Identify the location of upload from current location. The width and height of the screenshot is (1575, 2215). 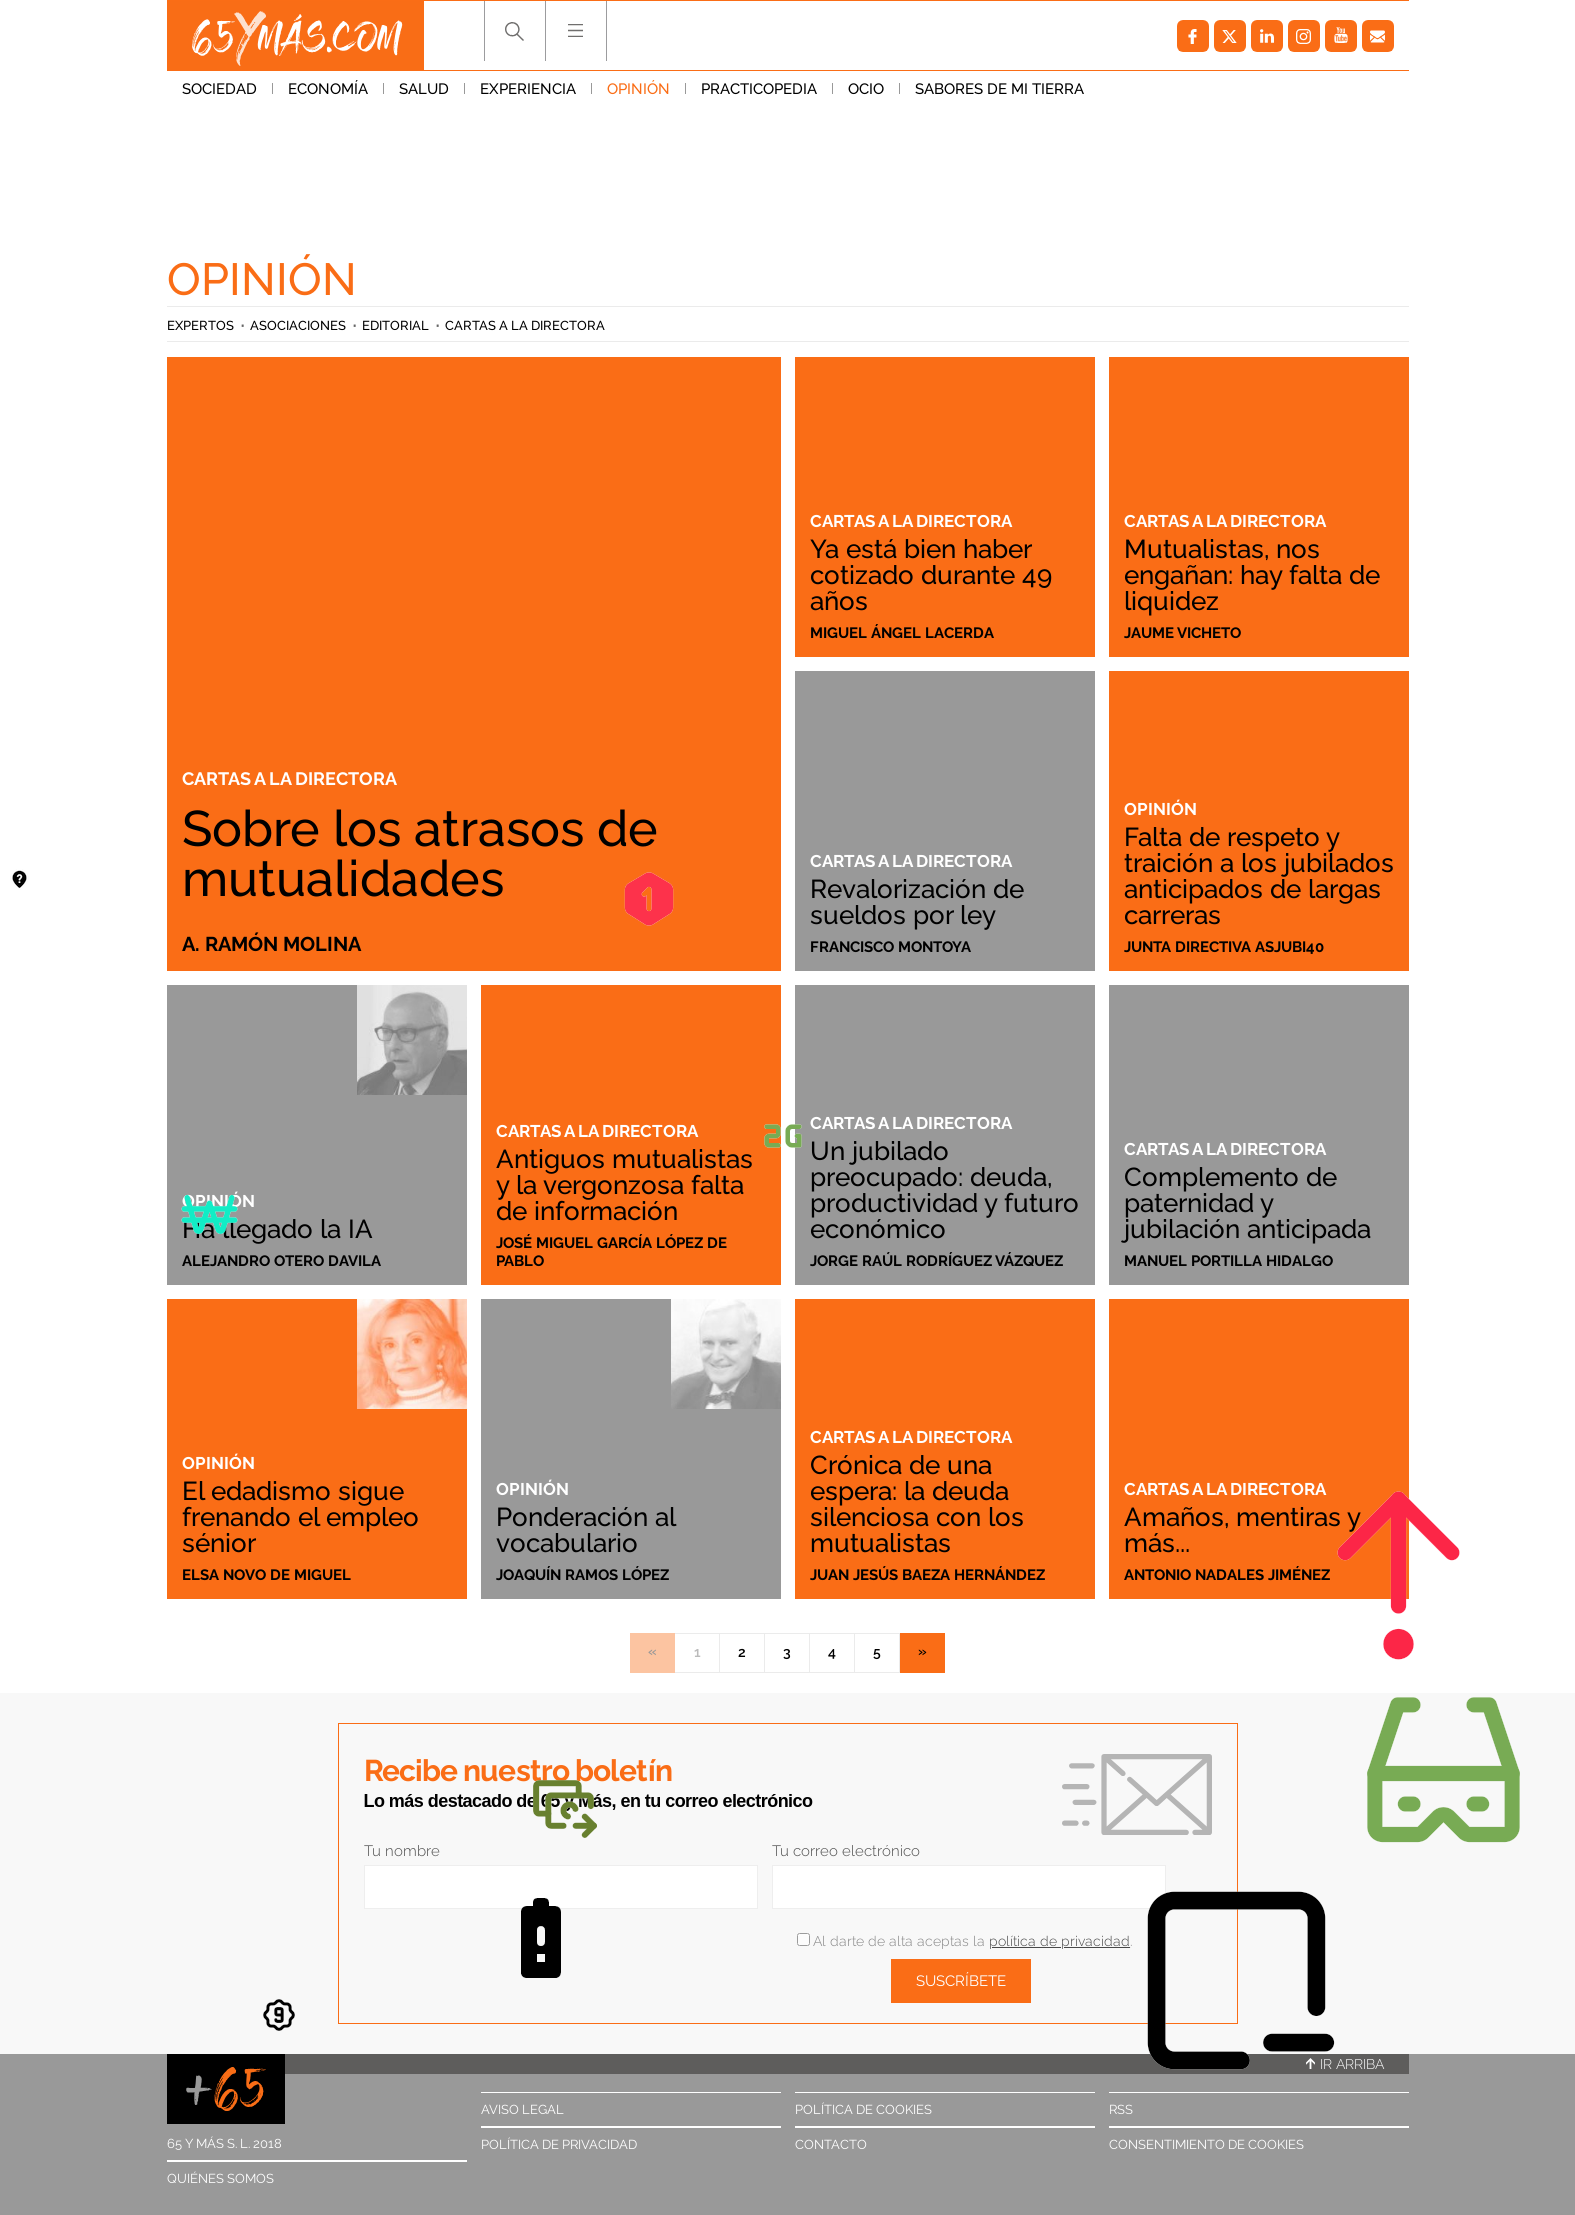
(1398, 1575).